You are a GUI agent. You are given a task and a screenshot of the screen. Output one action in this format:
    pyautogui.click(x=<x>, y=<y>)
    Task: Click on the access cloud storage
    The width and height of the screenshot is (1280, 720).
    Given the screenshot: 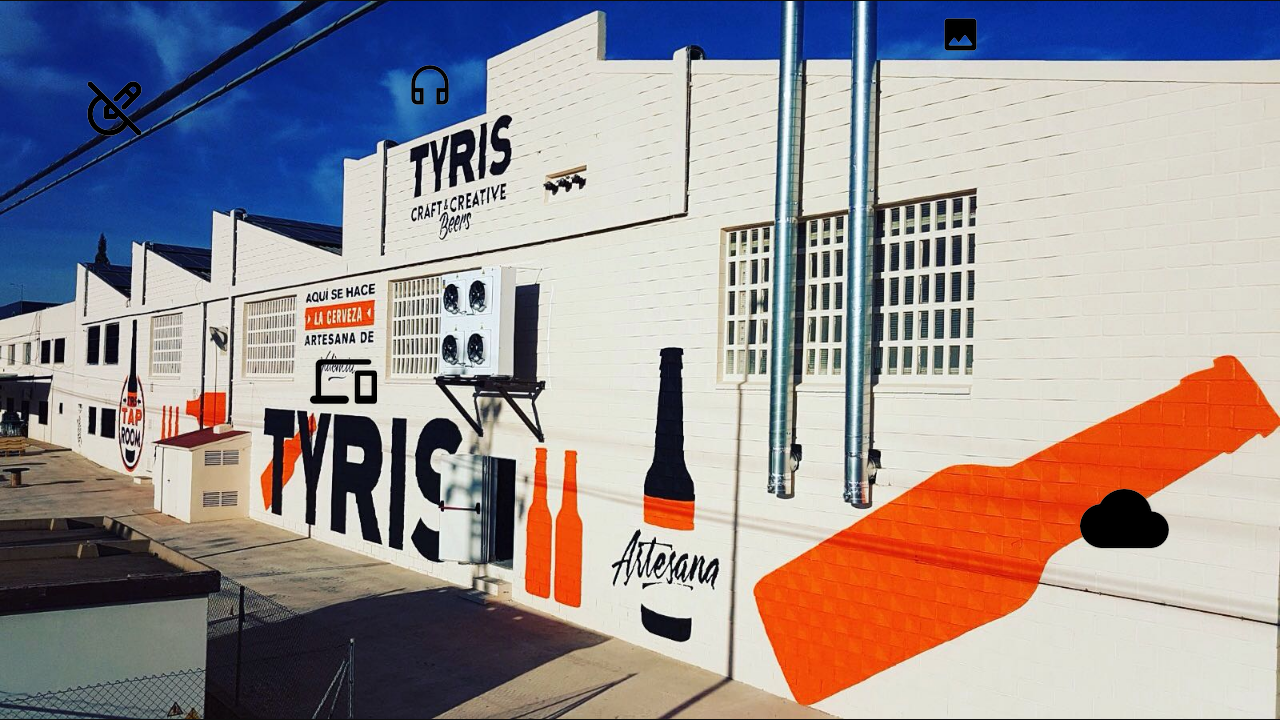 What is the action you would take?
    pyautogui.click(x=1124, y=518)
    